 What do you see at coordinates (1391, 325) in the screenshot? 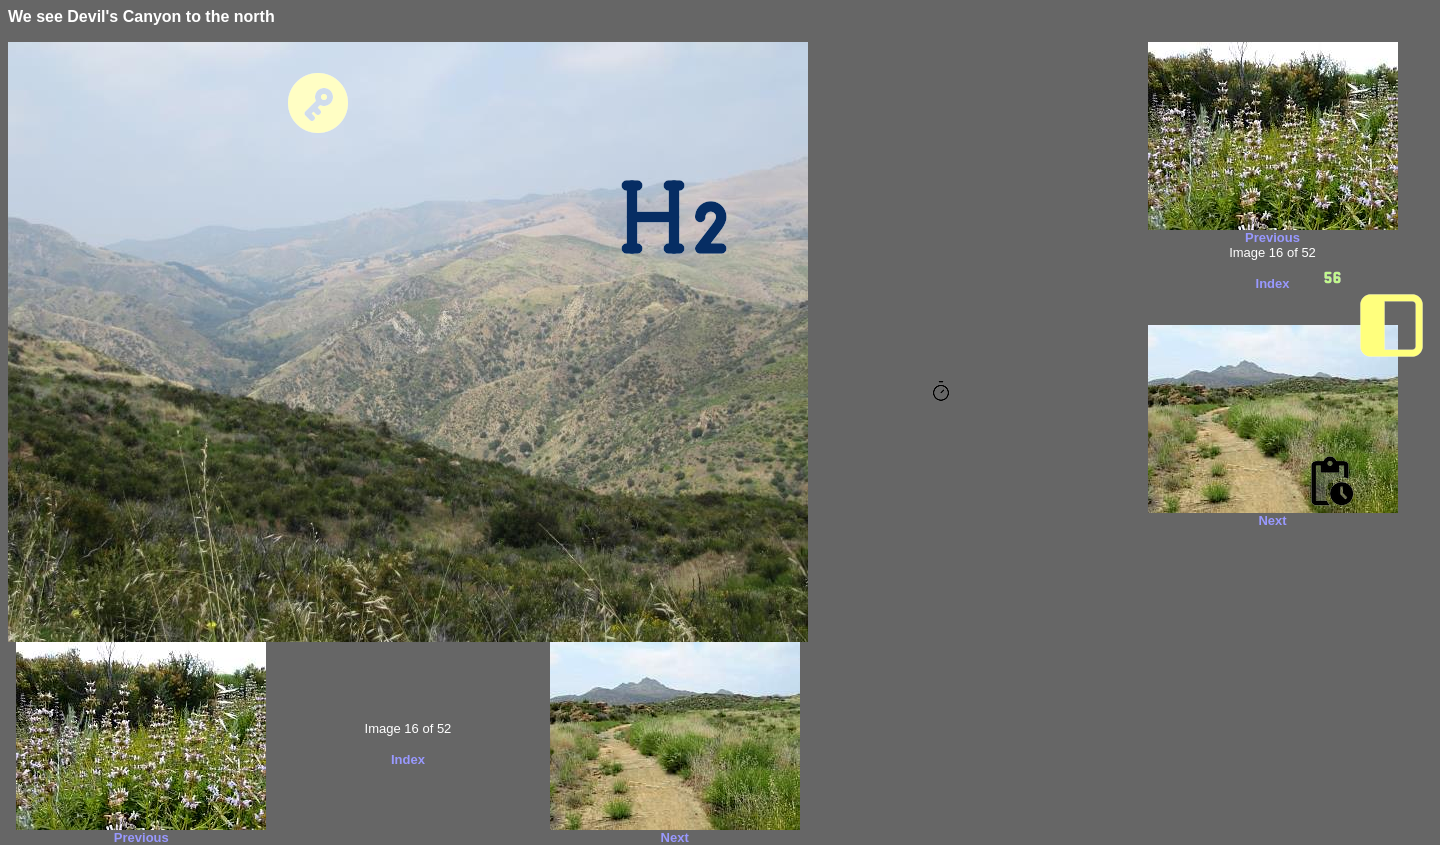
I see `toggle sidebar panel visibility` at bounding box center [1391, 325].